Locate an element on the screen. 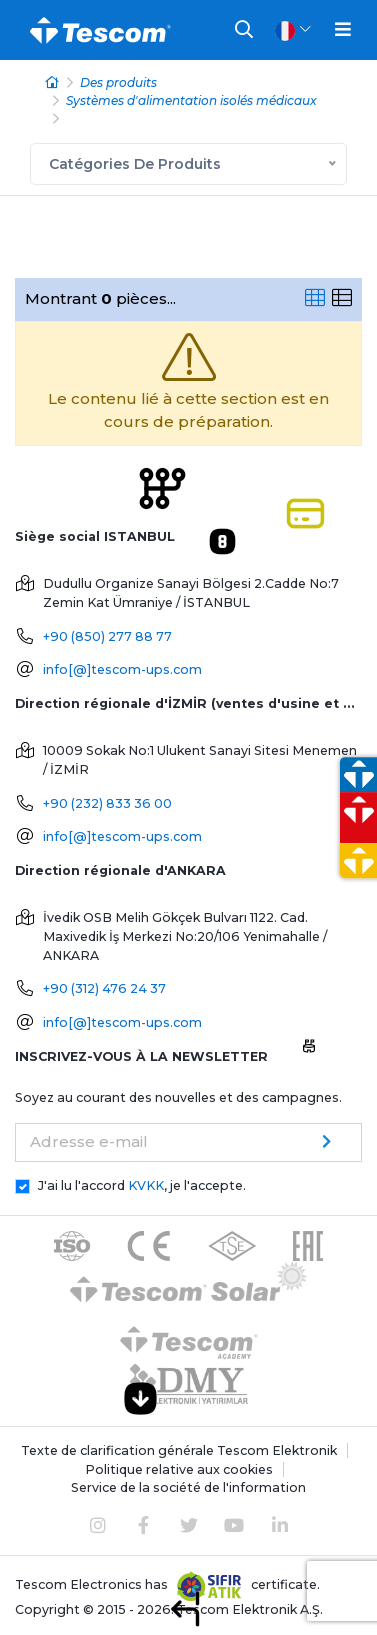 The image size is (377, 1635). manage payment methods is located at coordinates (305, 513).